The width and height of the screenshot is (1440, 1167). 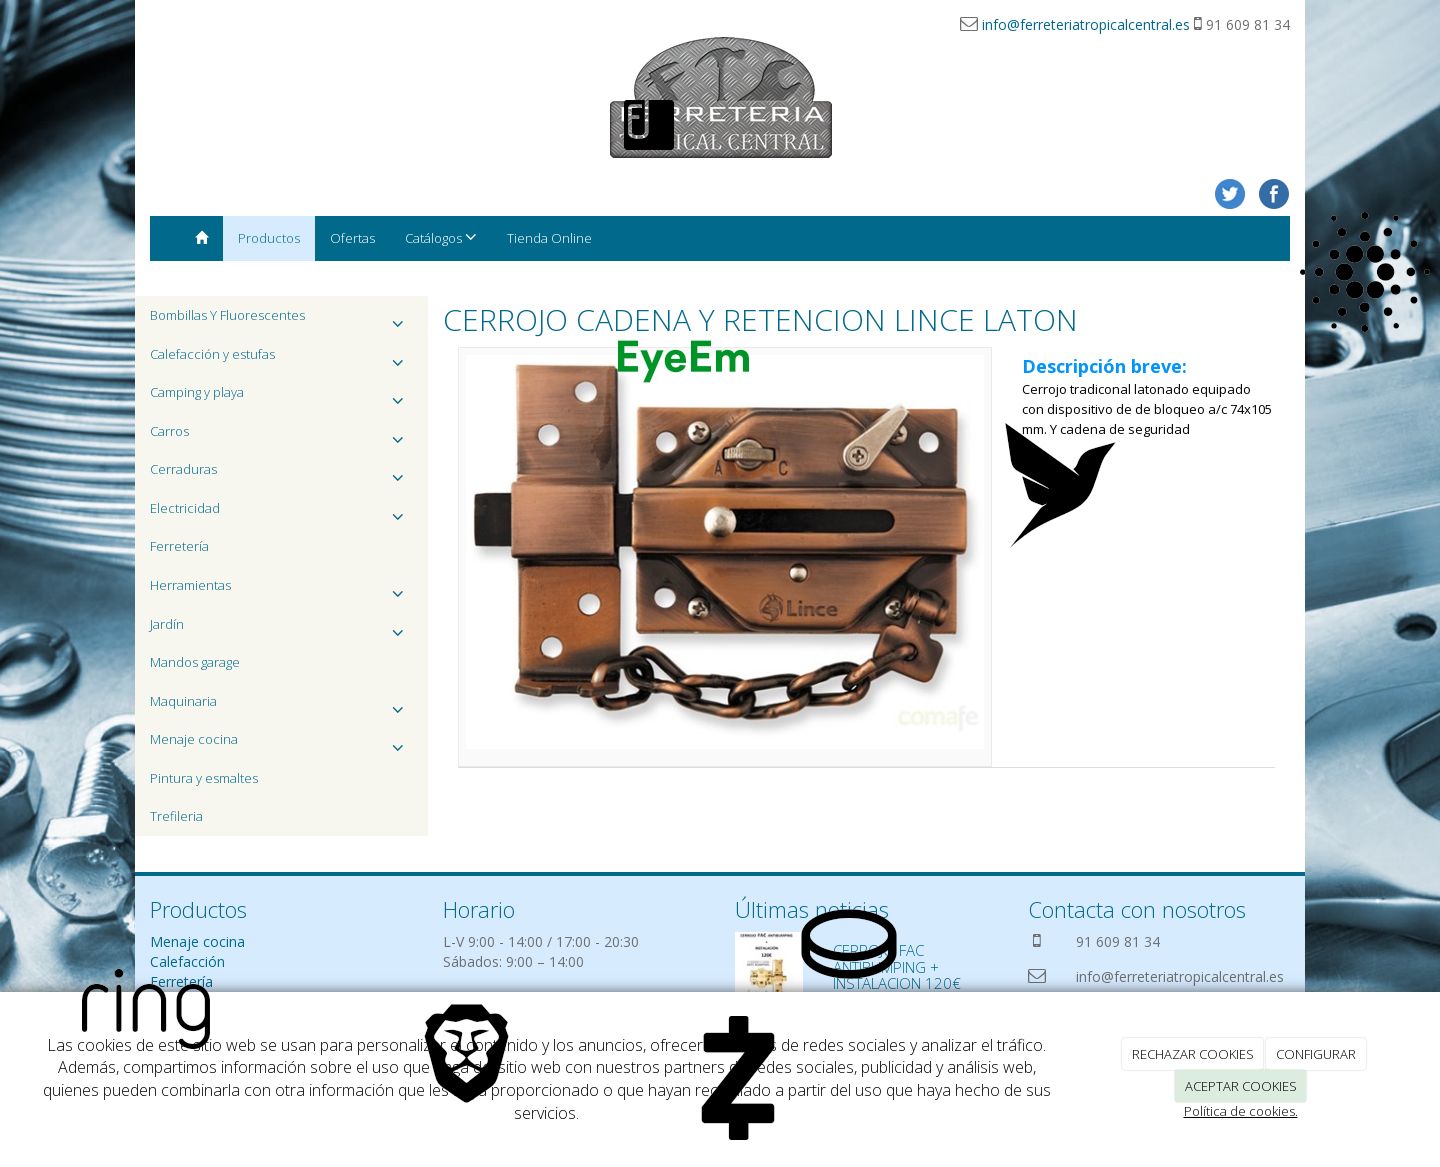 I want to click on open the Ring smart home app, so click(x=146, y=1009).